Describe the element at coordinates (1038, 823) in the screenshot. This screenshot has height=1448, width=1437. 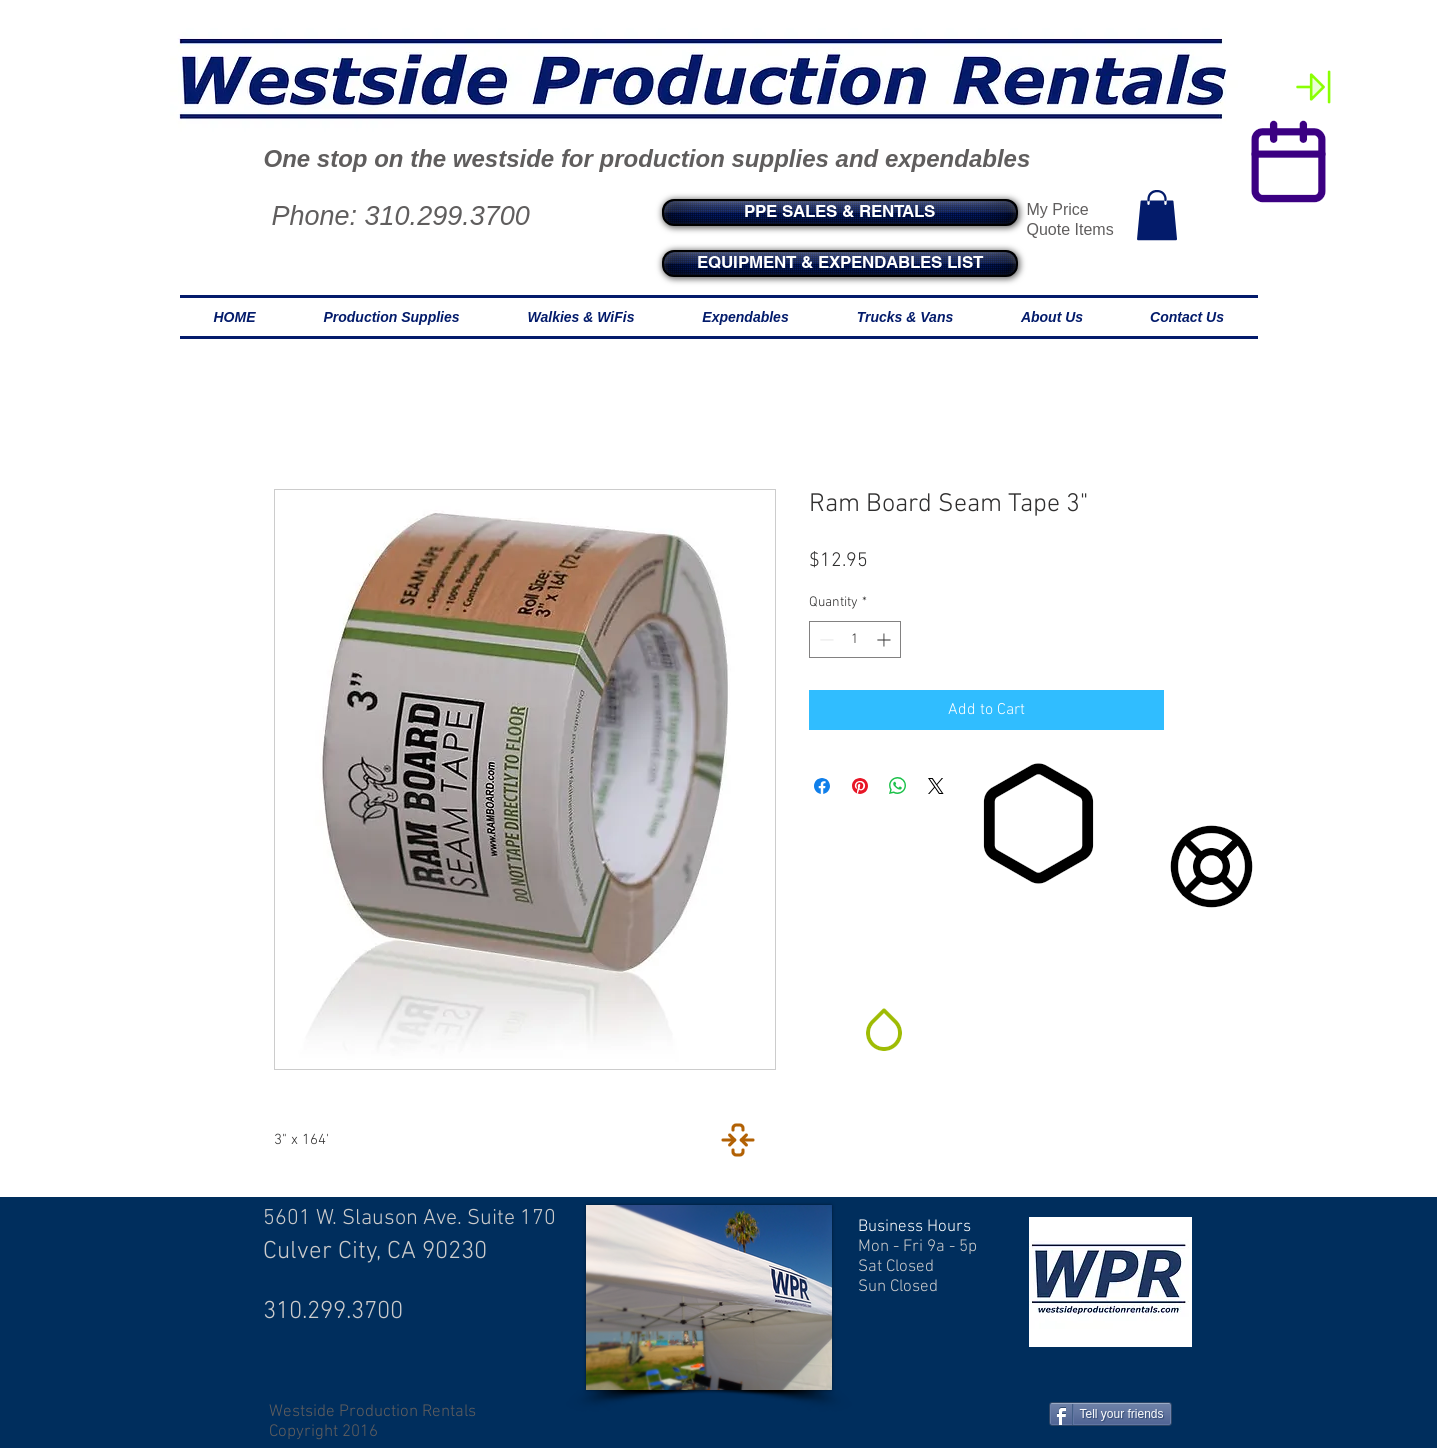
I see `indicates a modular or honeycomb-style layout option` at that location.